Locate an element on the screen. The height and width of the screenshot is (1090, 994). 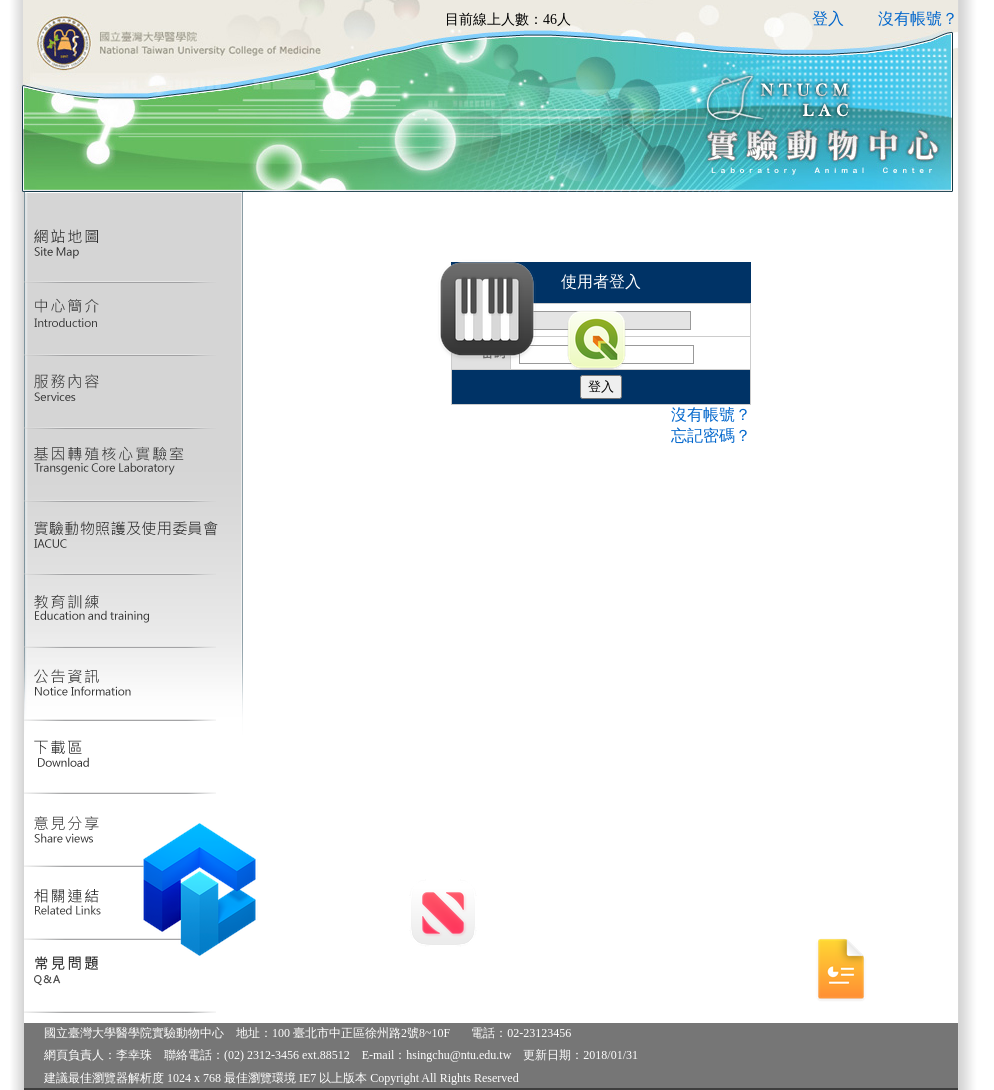
open qgis geographic information system application is located at coordinates (596, 339).